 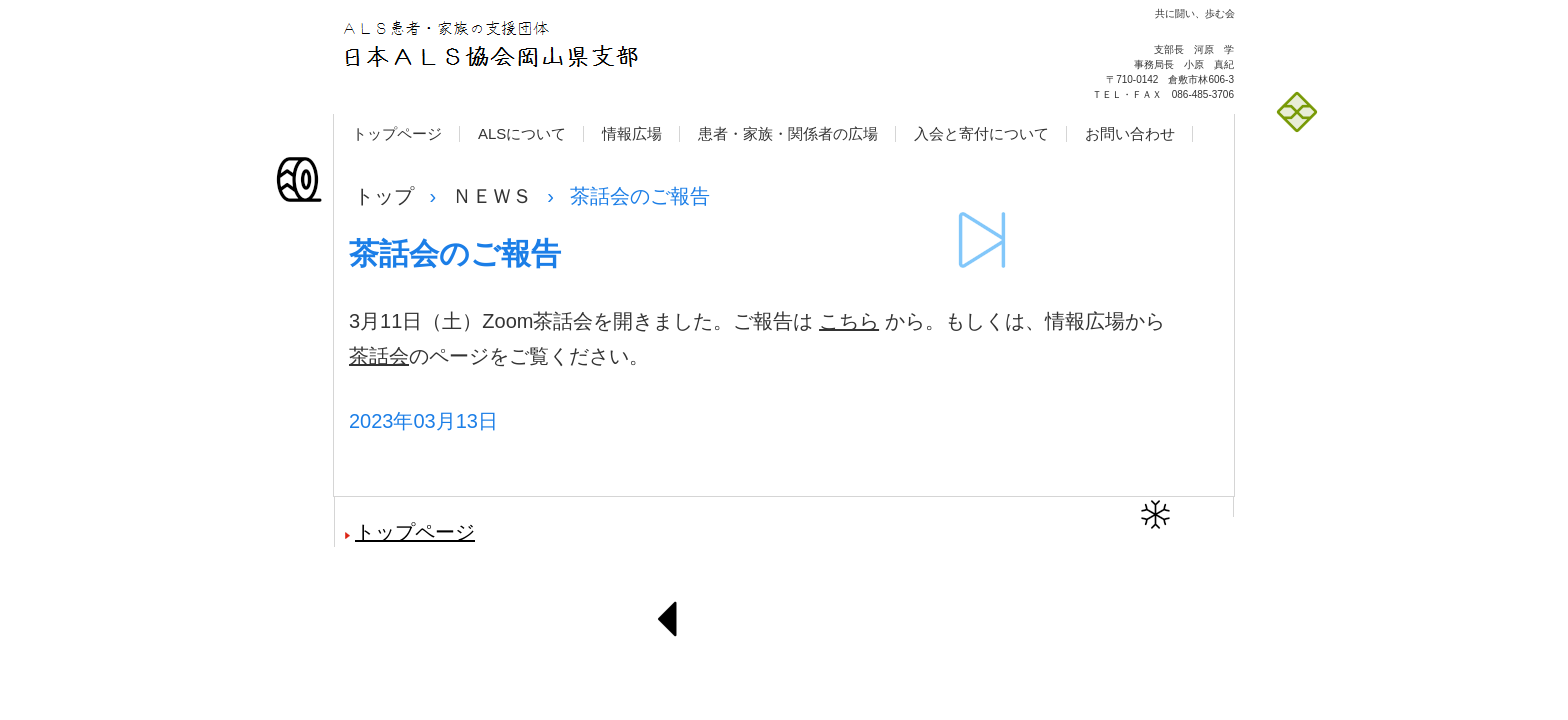 What do you see at coordinates (667, 619) in the screenshot?
I see `navigate back to the previous screen` at bounding box center [667, 619].